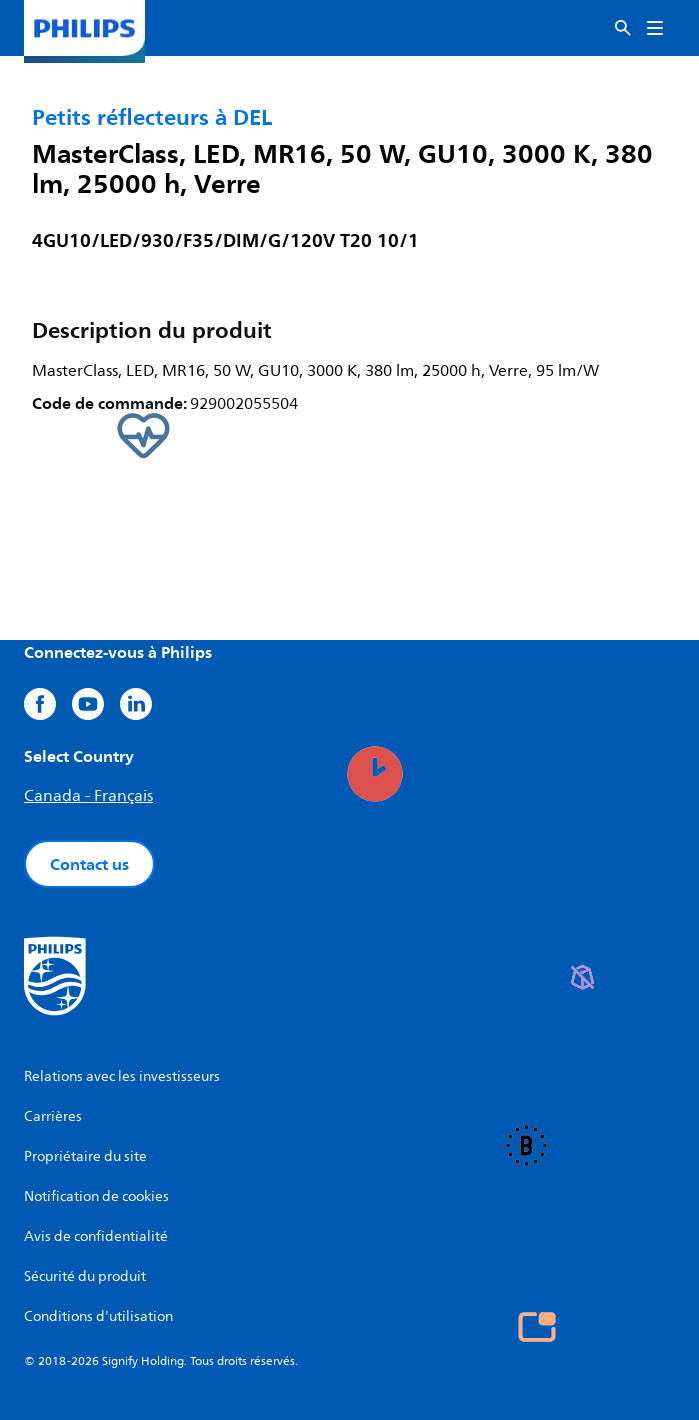  What do you see at coordinates (526, 1145) in the screenshot?
I see `indicates bold text formatting option` at bounding box center [526, 1145].